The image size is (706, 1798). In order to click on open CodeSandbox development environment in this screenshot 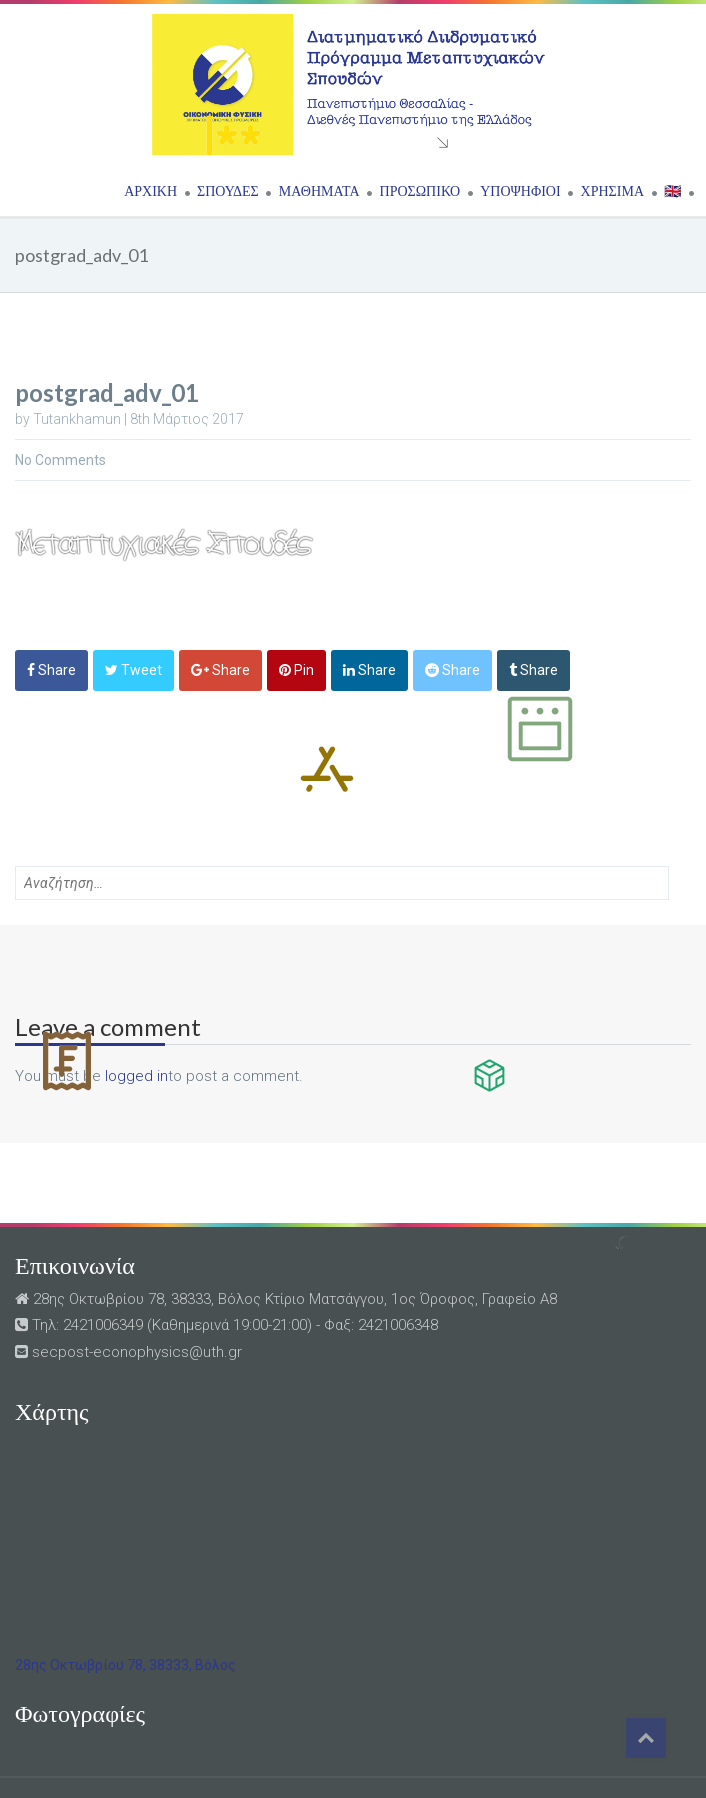, I will do `click(489, 1075)`.